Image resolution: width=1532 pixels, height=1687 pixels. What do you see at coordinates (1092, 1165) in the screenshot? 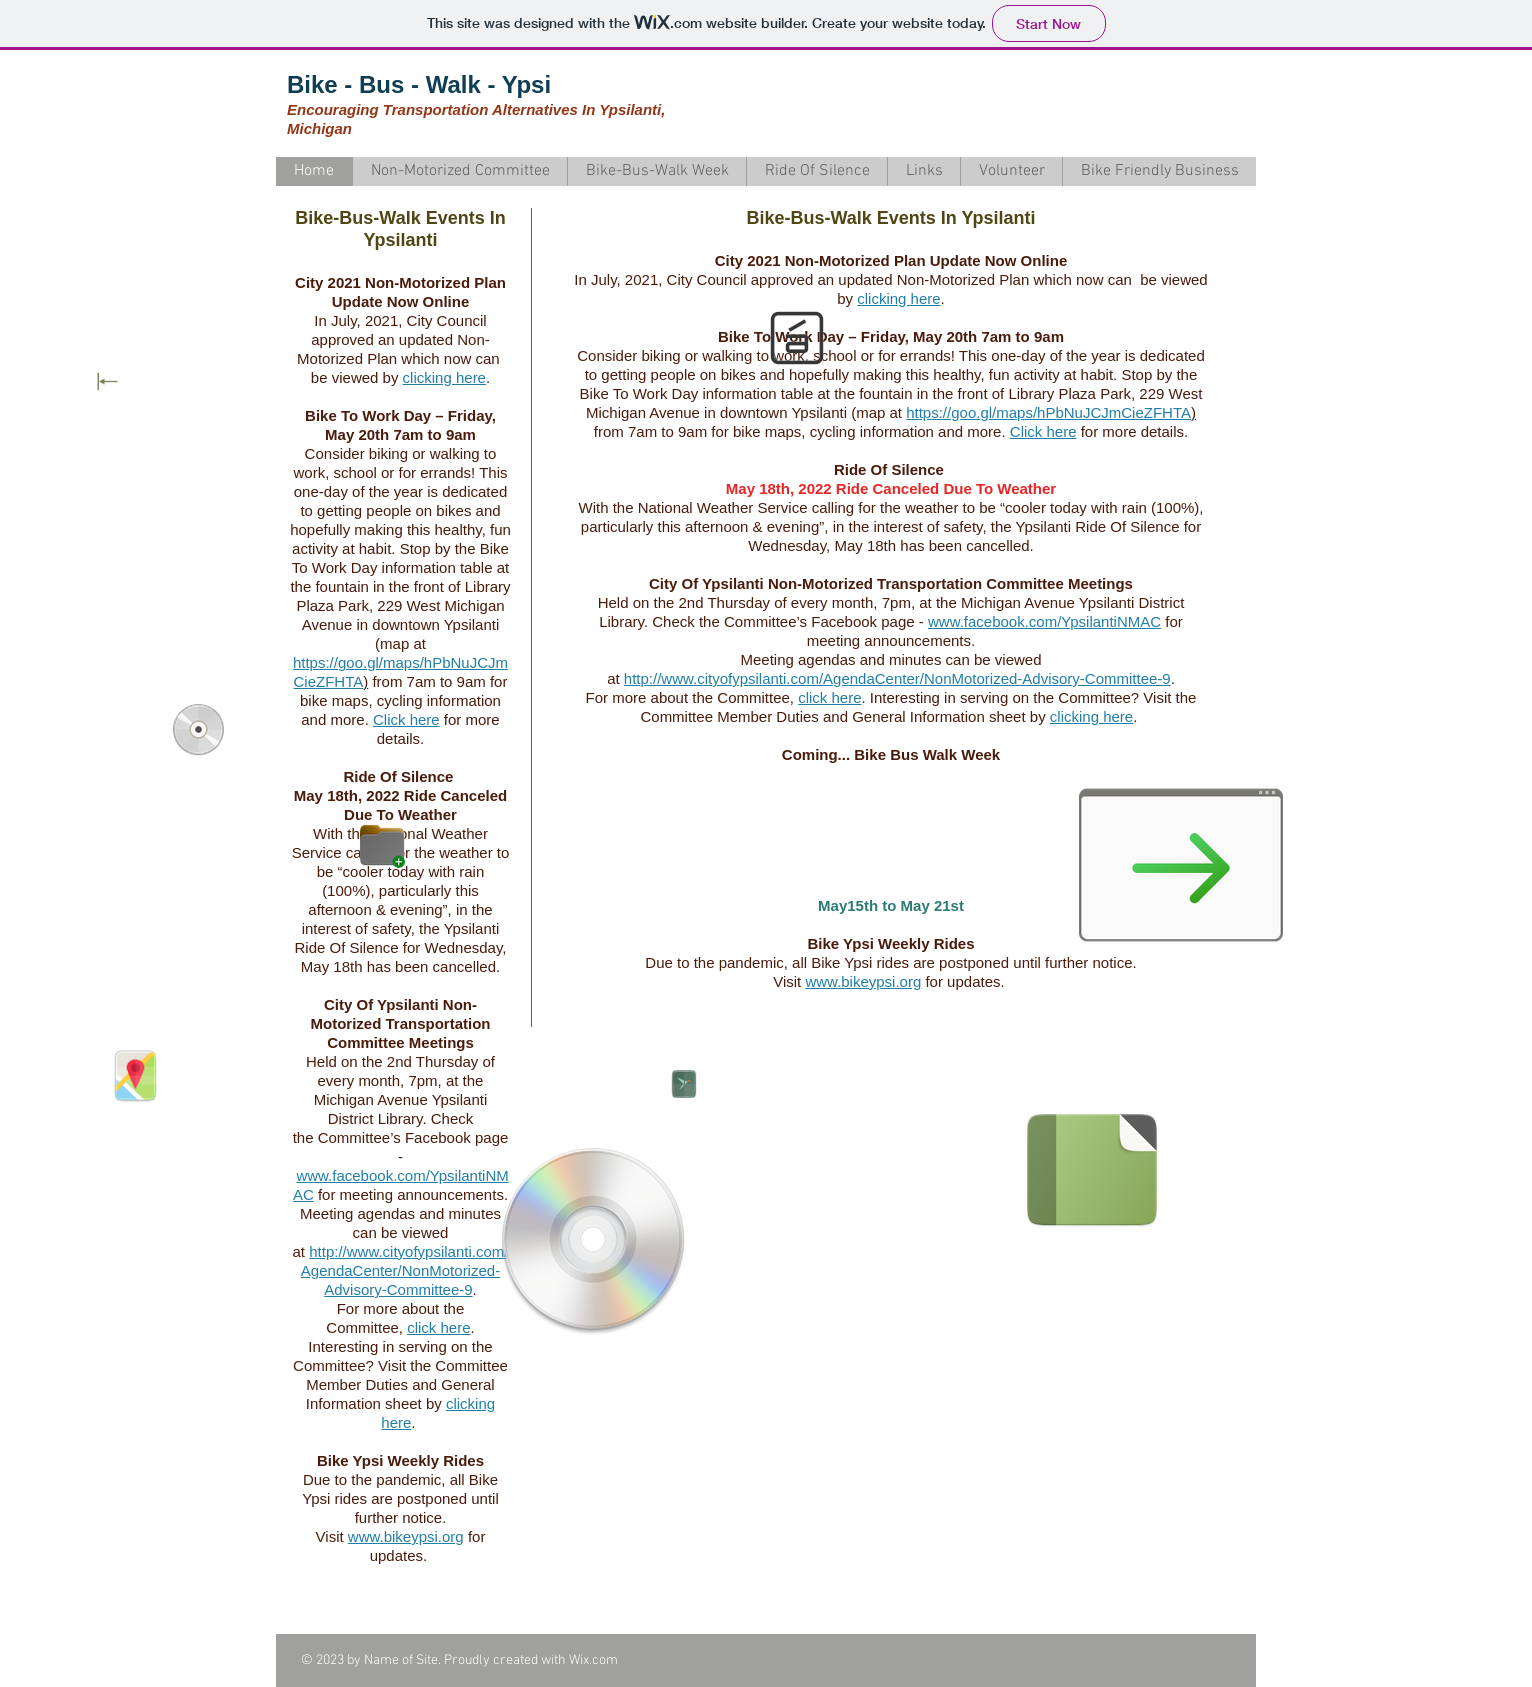
I see `change desktop wallpaper settings` at bounding box center [1092, 1165].